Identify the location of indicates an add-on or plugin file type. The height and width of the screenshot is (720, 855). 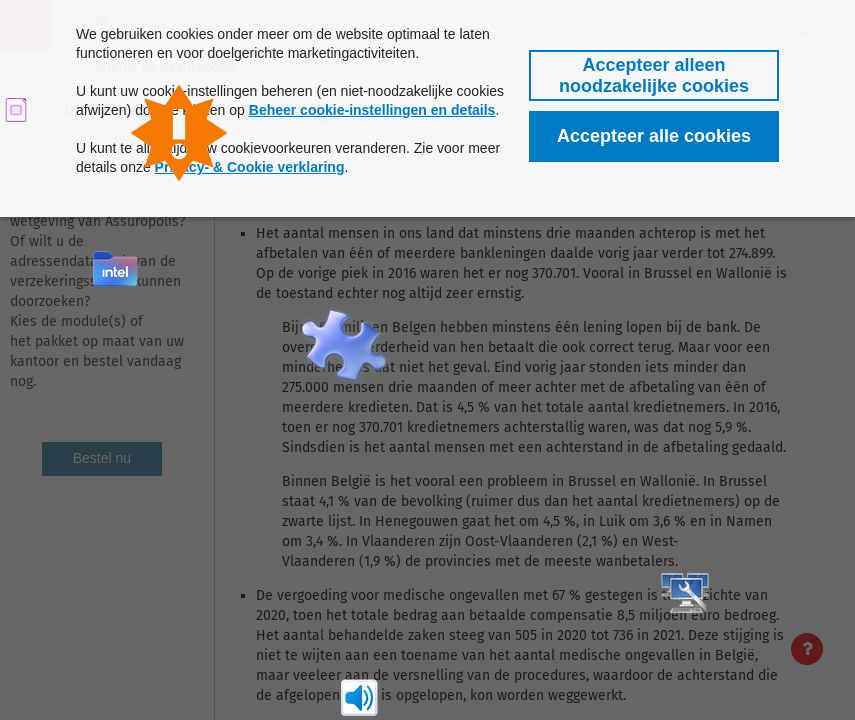
(342, 345).